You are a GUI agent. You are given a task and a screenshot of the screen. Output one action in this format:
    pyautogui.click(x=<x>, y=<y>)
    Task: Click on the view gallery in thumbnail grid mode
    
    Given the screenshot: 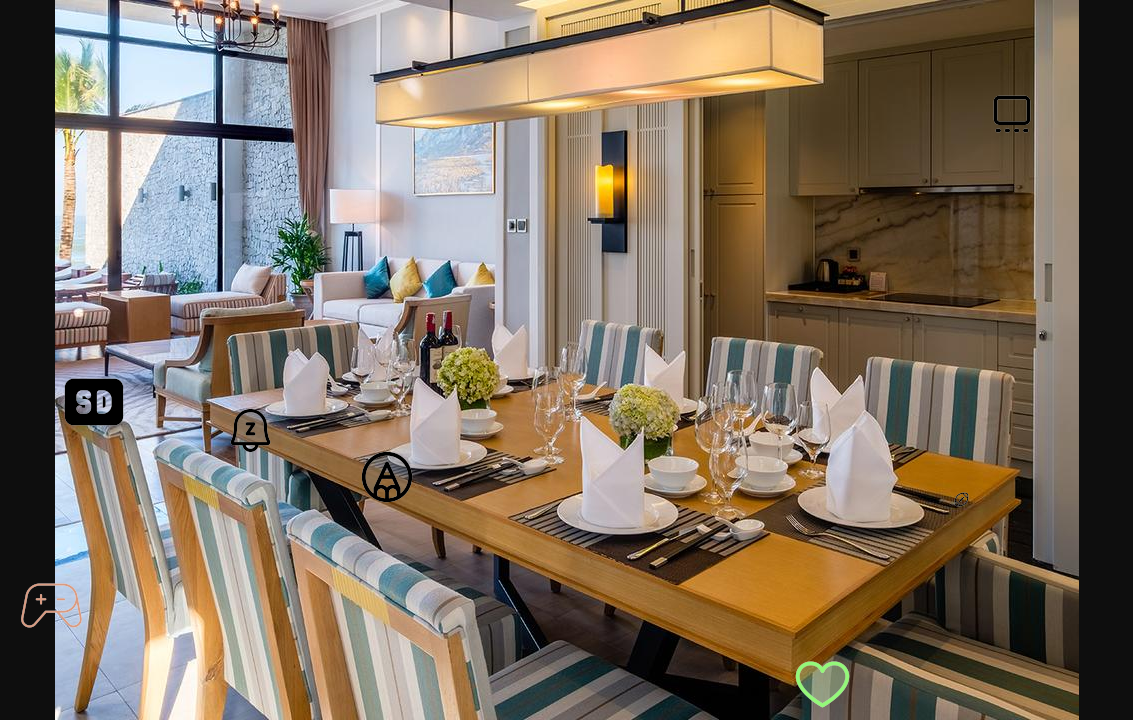 What is the action you would take?
    pyautogui.click(x=1012, y=114)
    